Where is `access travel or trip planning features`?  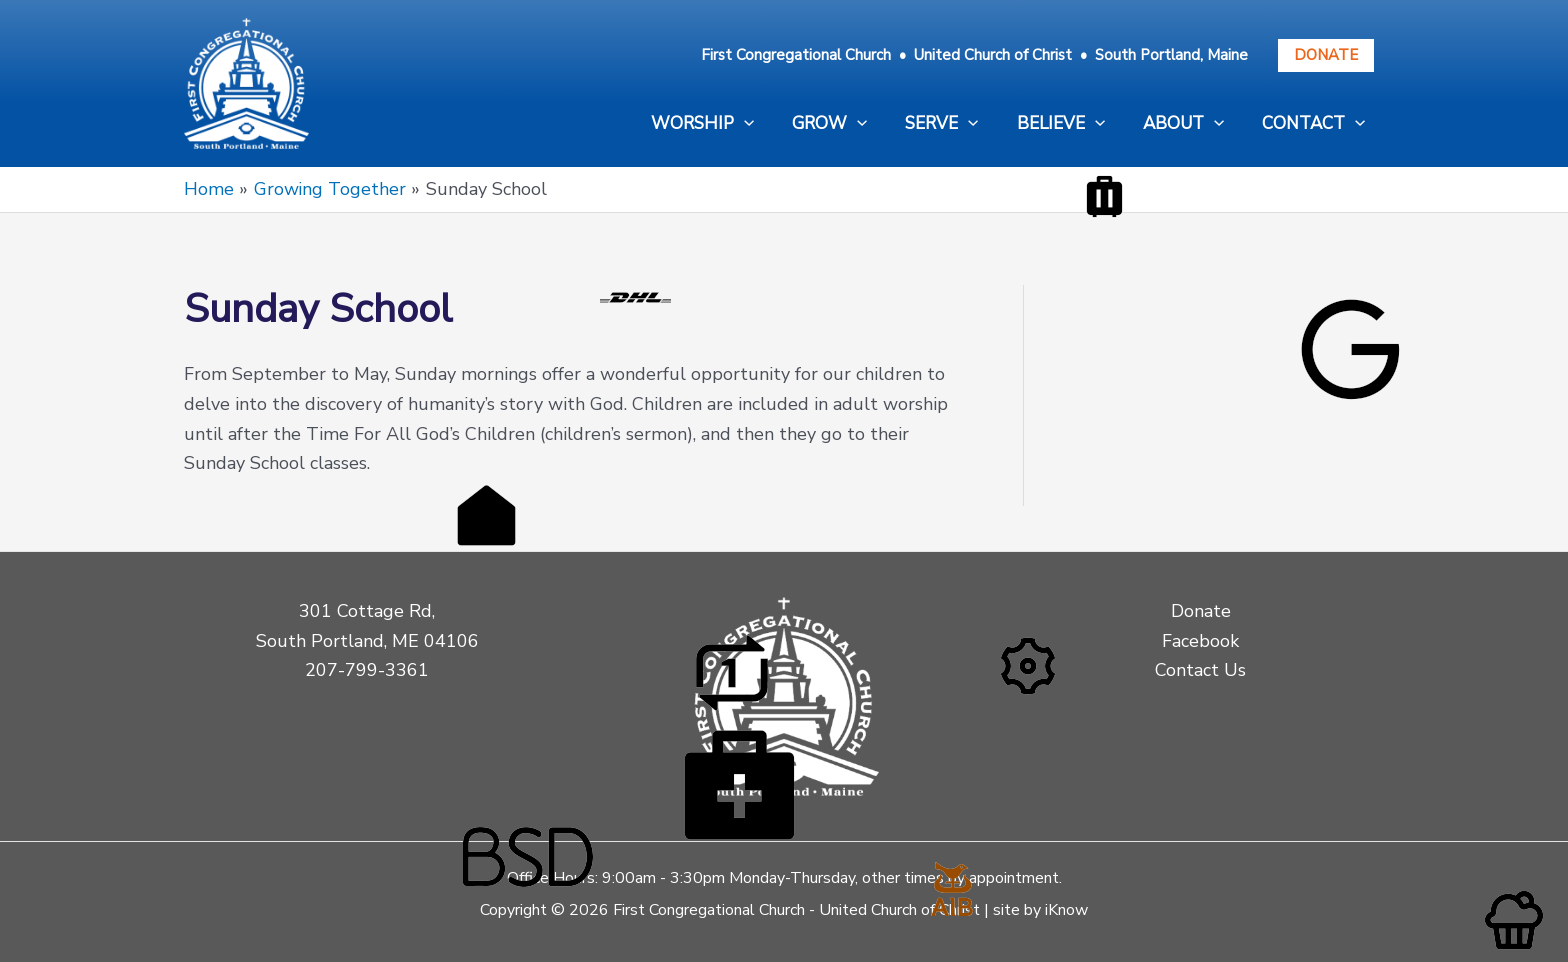
access travel or trip planning features is located at coordinates (1104, 195).